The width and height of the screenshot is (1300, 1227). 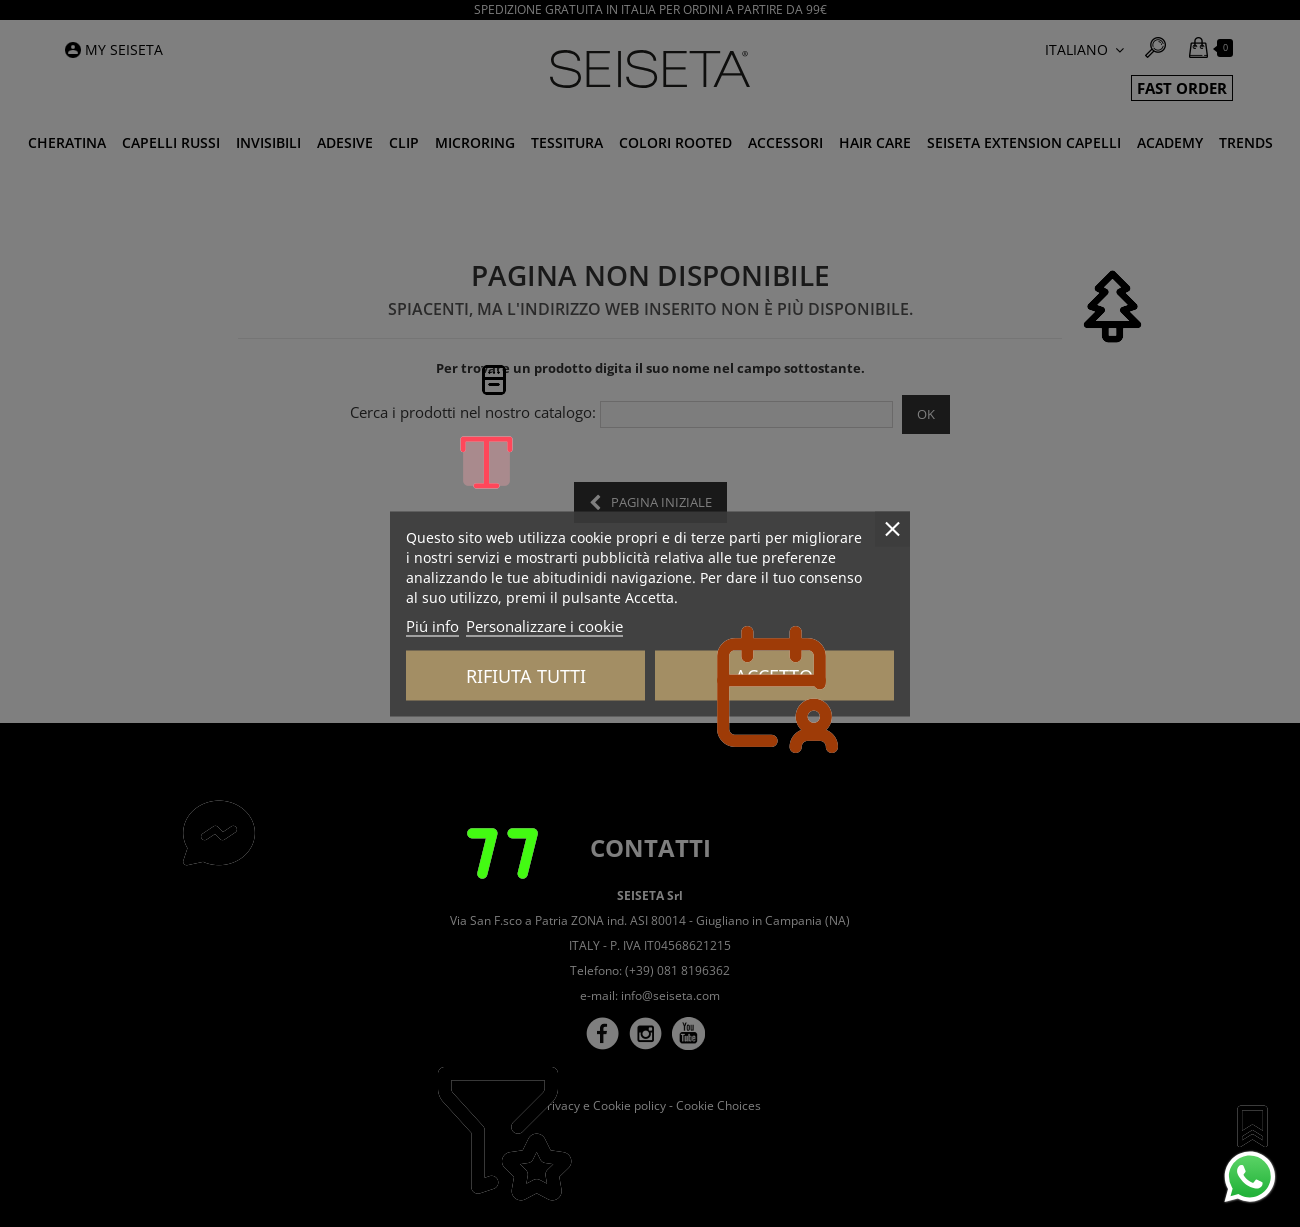 What do you see at coordinates (498, 1127) in the screenshot?
I see `filter by starred or favorite items` at bounding box center [498, 1127].